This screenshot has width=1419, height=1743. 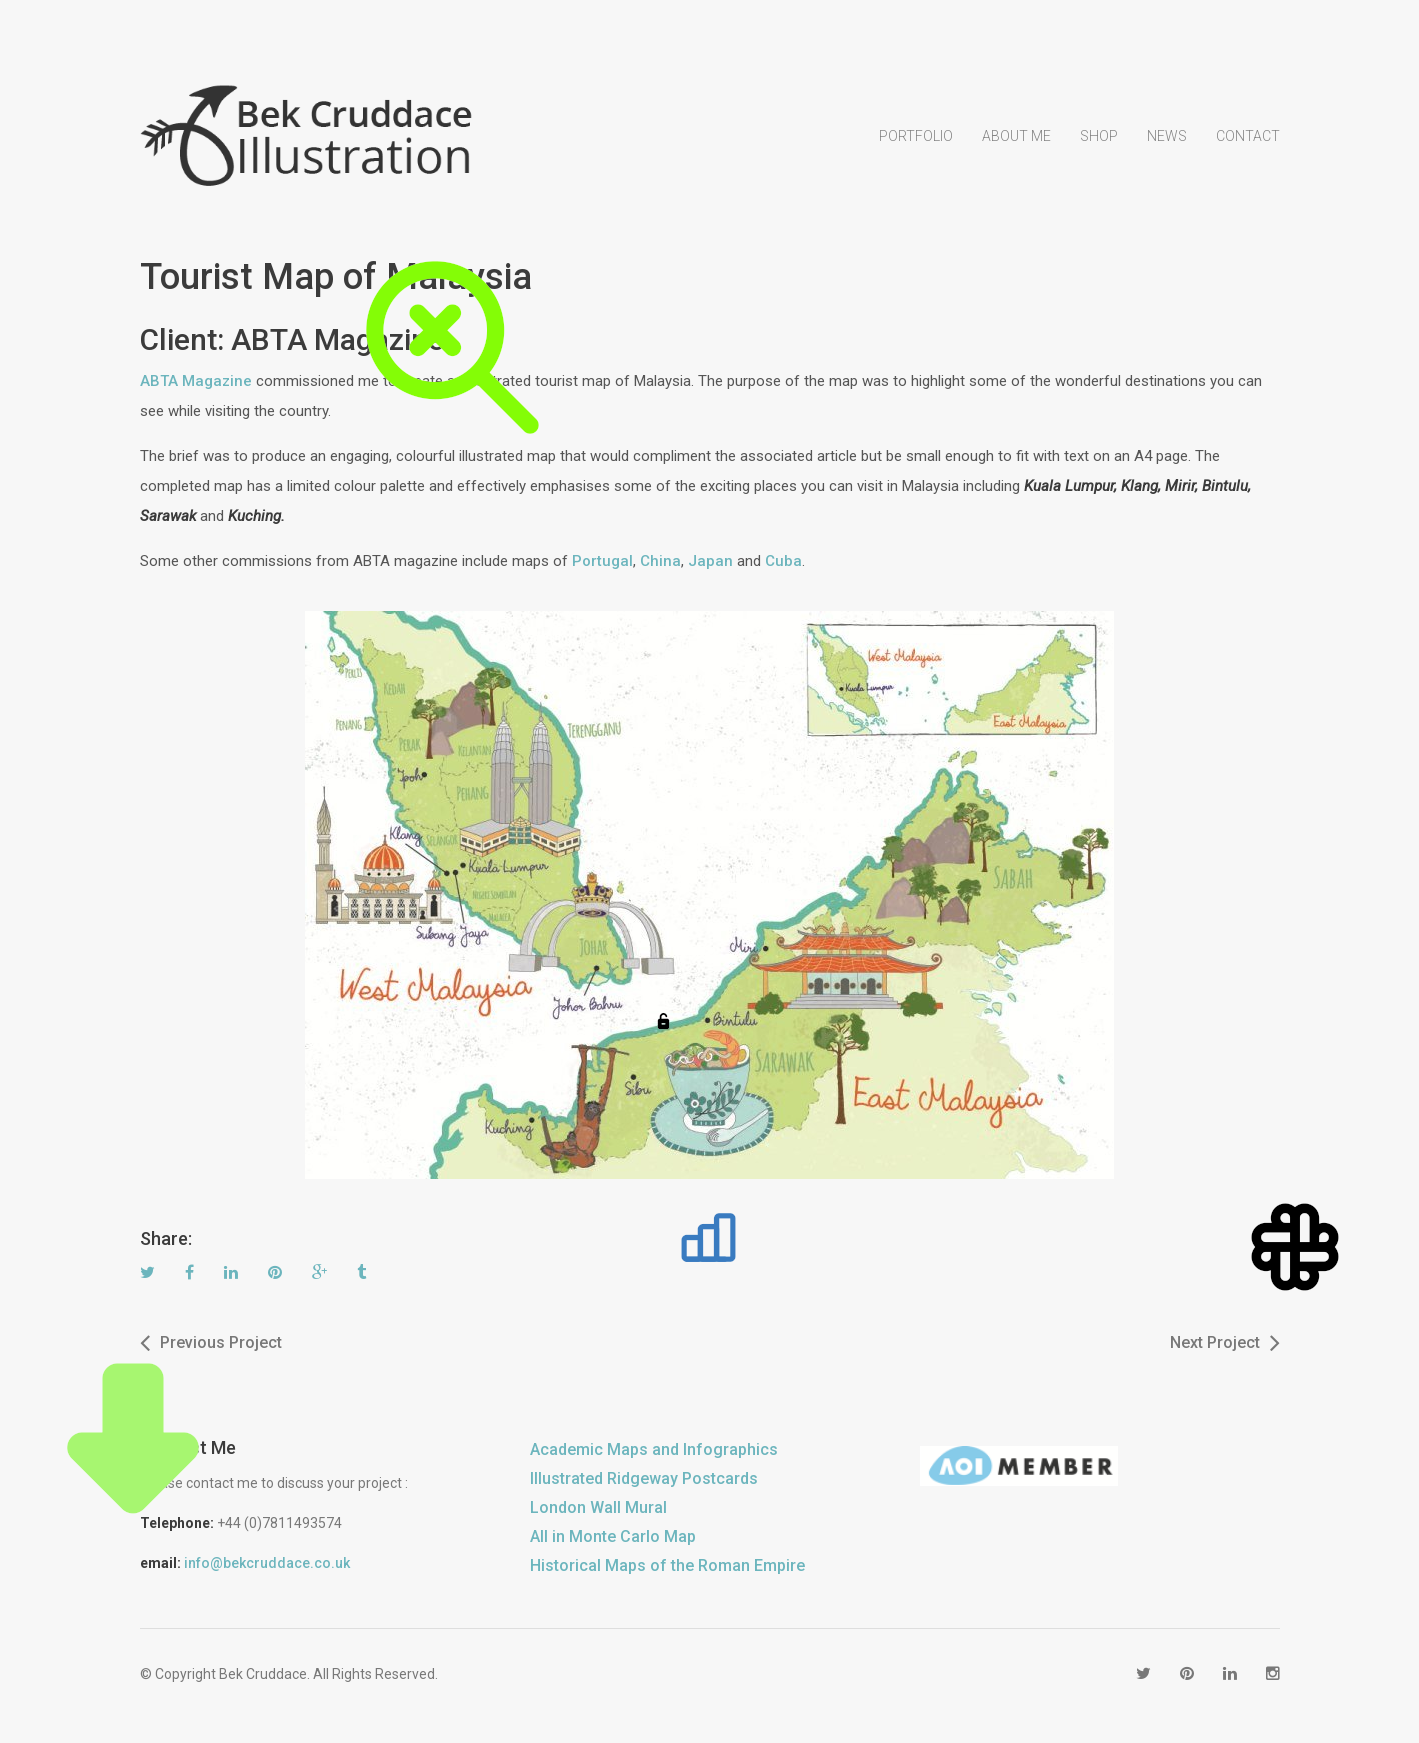 I want to click on open Slack workspace, so click(x=1295, y=1247).